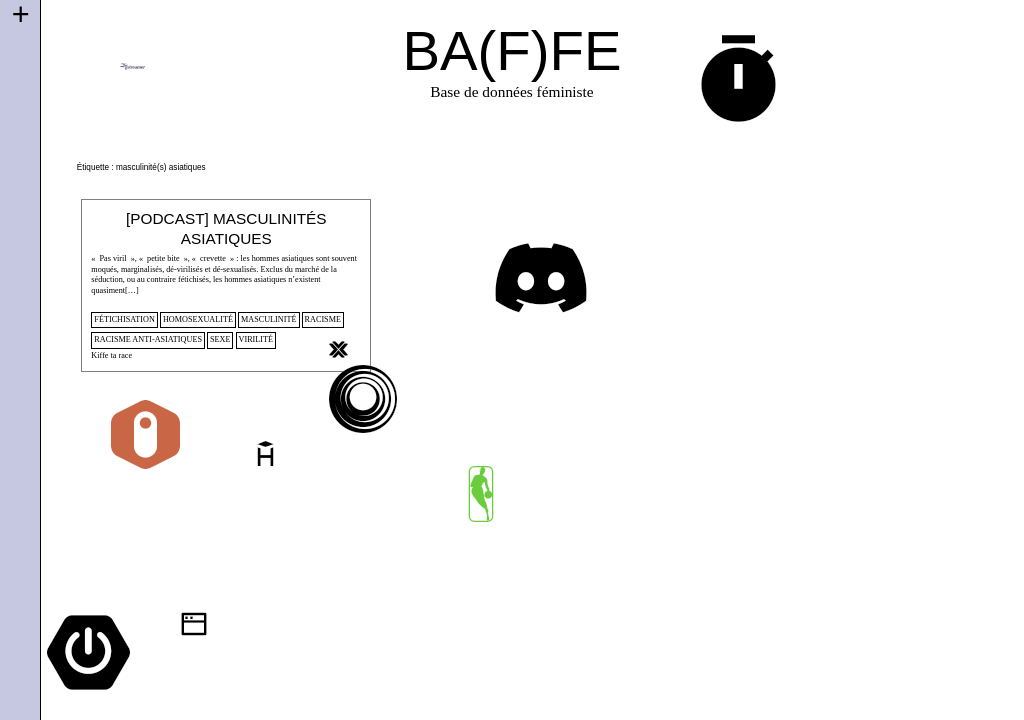 Image resolution: width=1024 pixels, height=720 pixels. I want to click on open proxmox virtual environment dashboard, so click(338, 349).